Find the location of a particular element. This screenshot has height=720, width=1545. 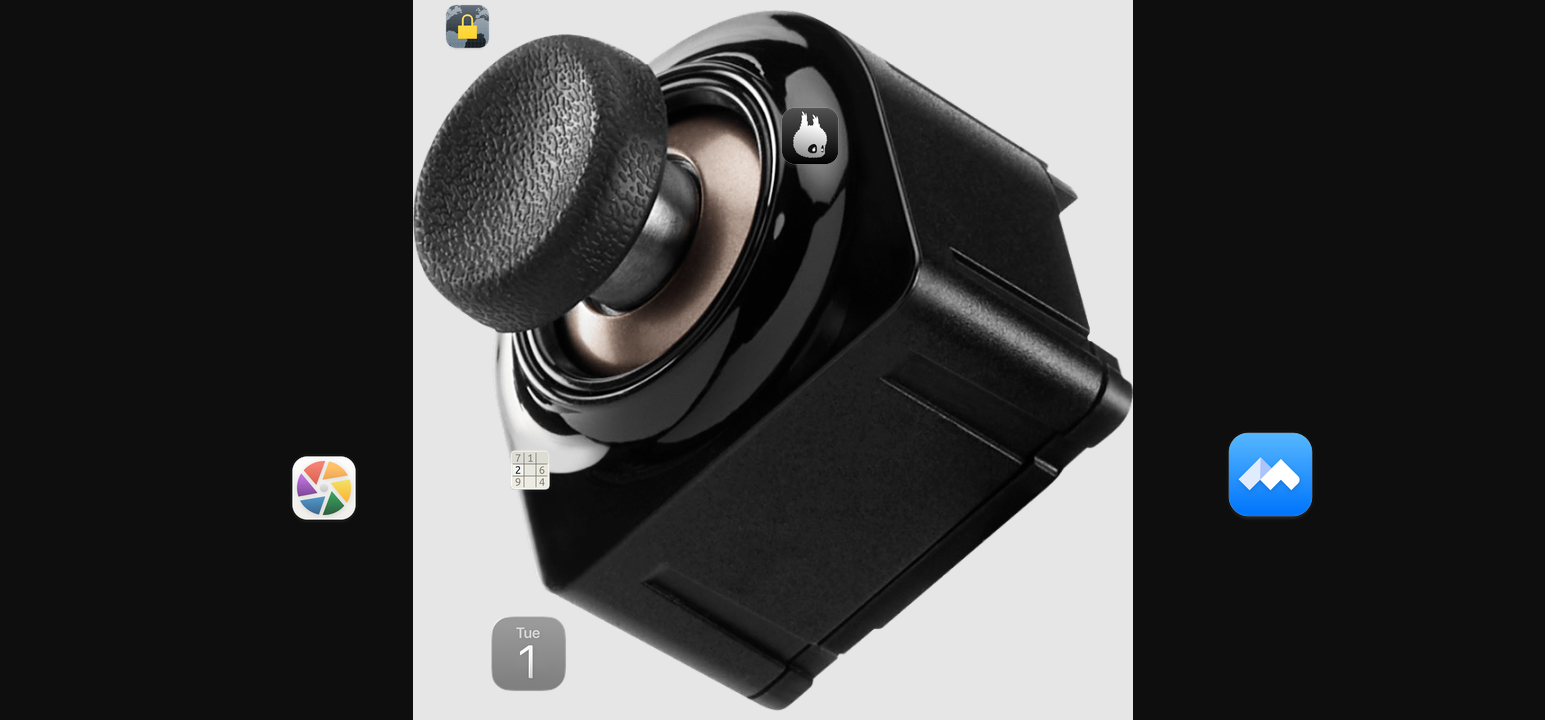

launch the badland game app is located at coordinates (810, 136).